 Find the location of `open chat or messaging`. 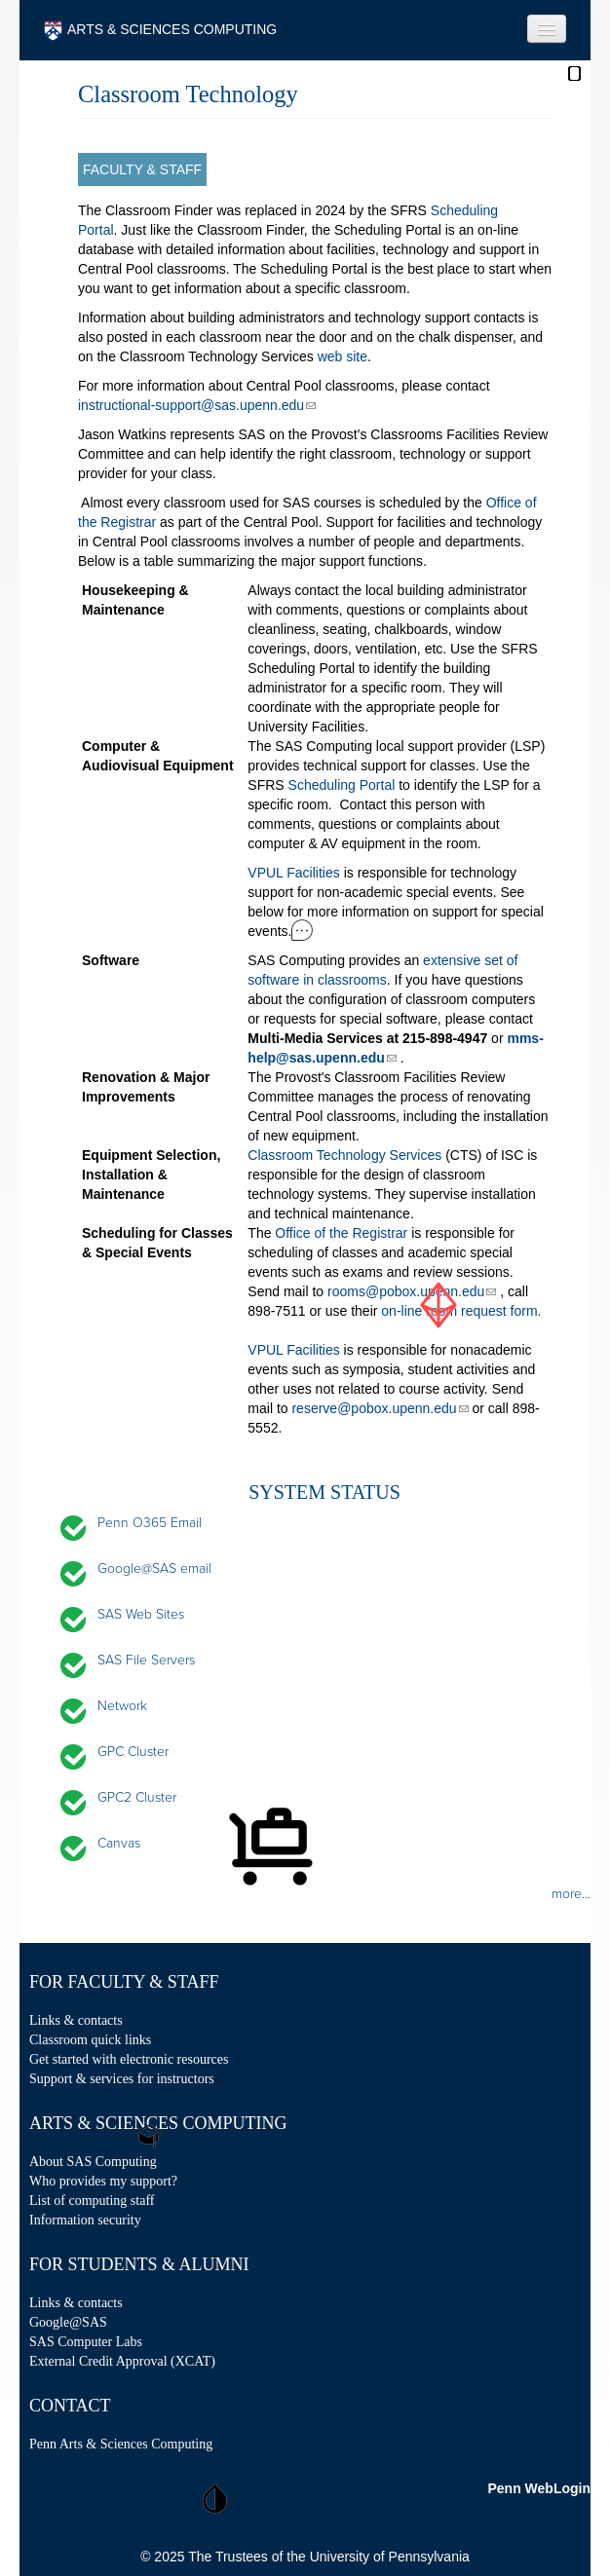

open chat or messaging is located at coordinates (301, 930).